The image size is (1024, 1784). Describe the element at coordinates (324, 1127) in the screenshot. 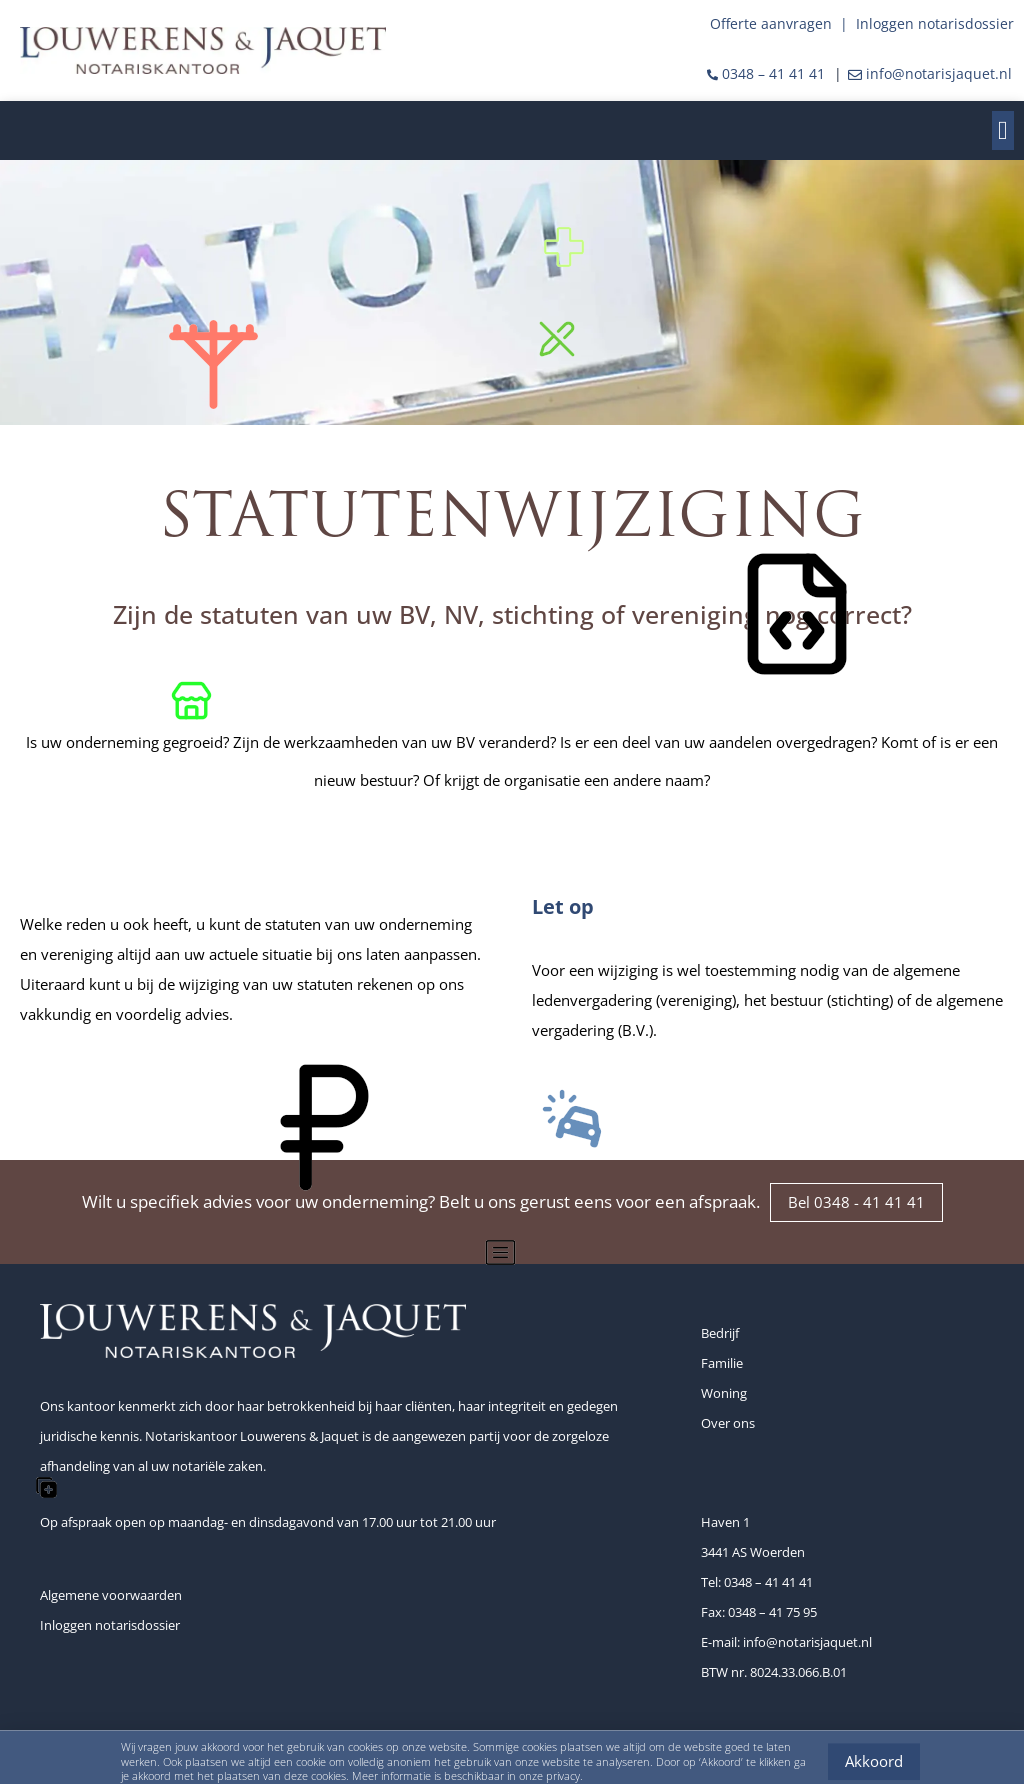

I see `indicates price or amount in russian rubles` at that location.